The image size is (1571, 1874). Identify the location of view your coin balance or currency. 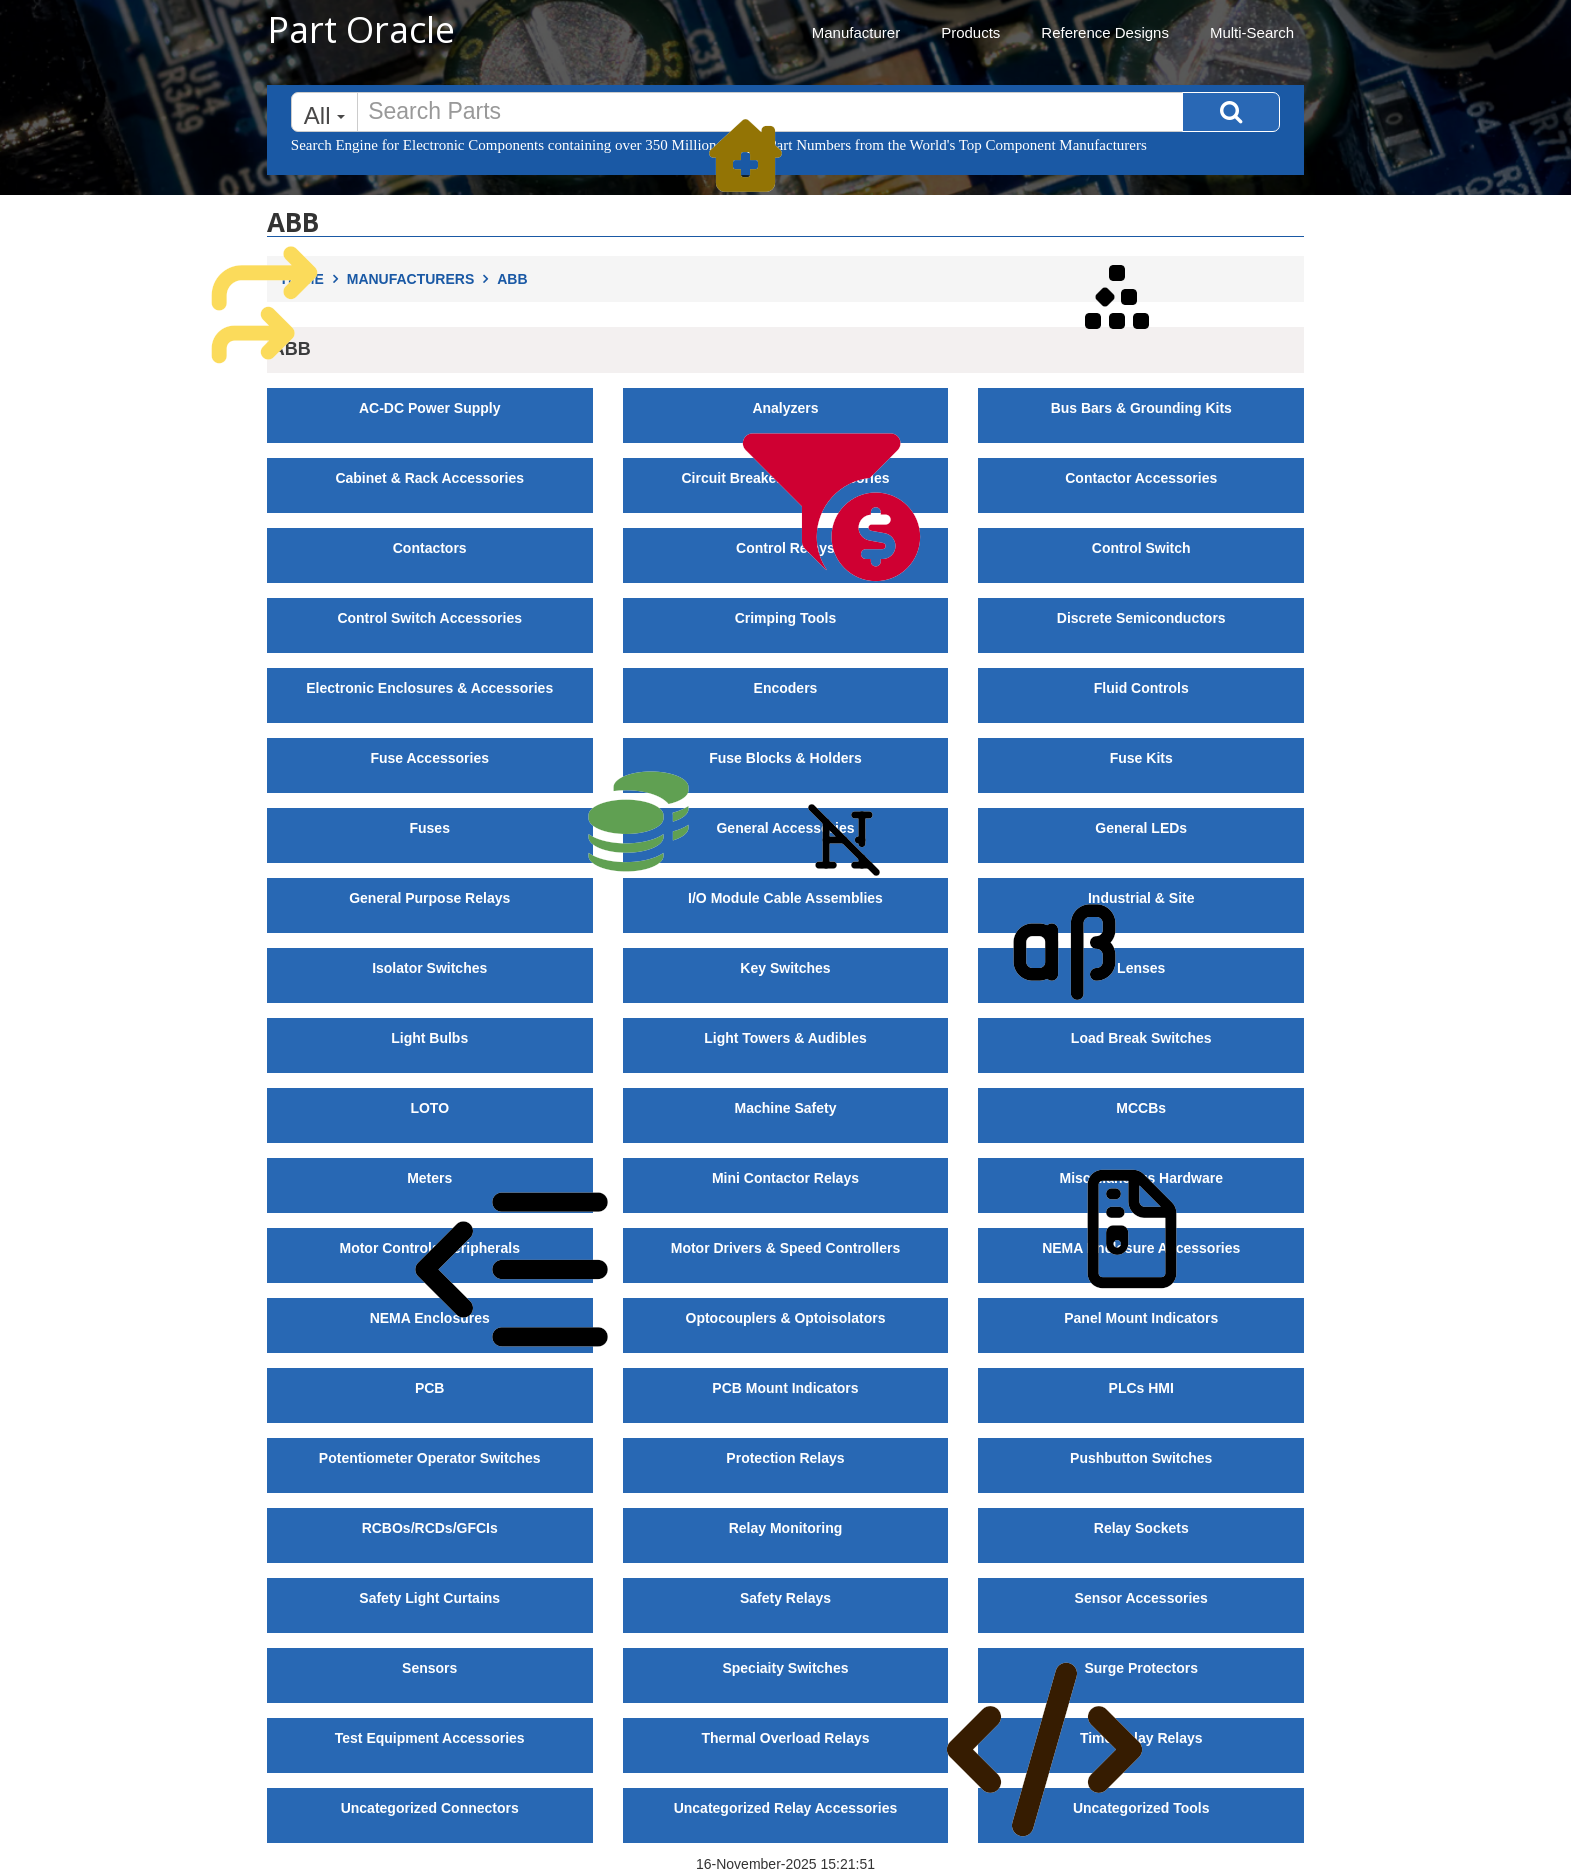
(638, 821).